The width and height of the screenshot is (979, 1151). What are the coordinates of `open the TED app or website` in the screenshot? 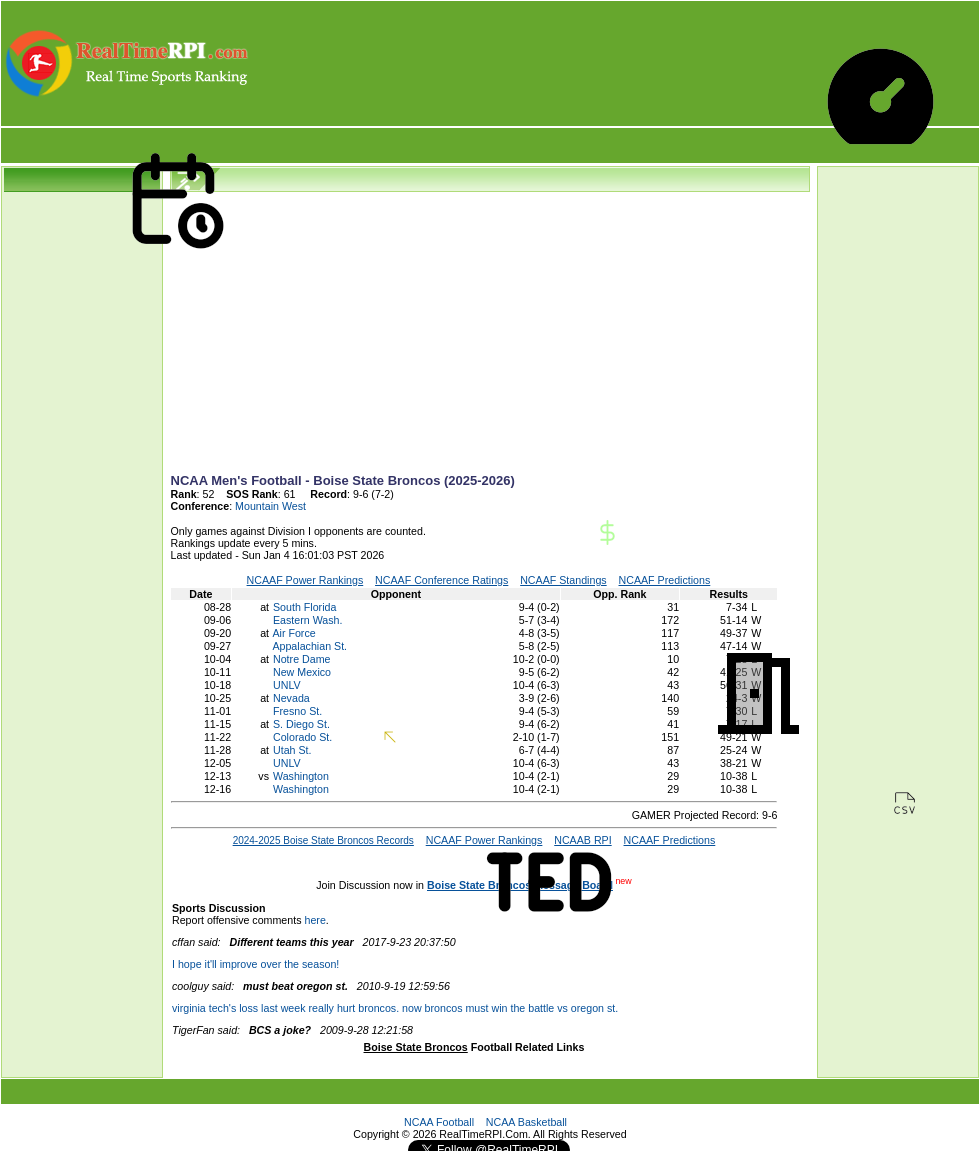 It's located at (552, 882).